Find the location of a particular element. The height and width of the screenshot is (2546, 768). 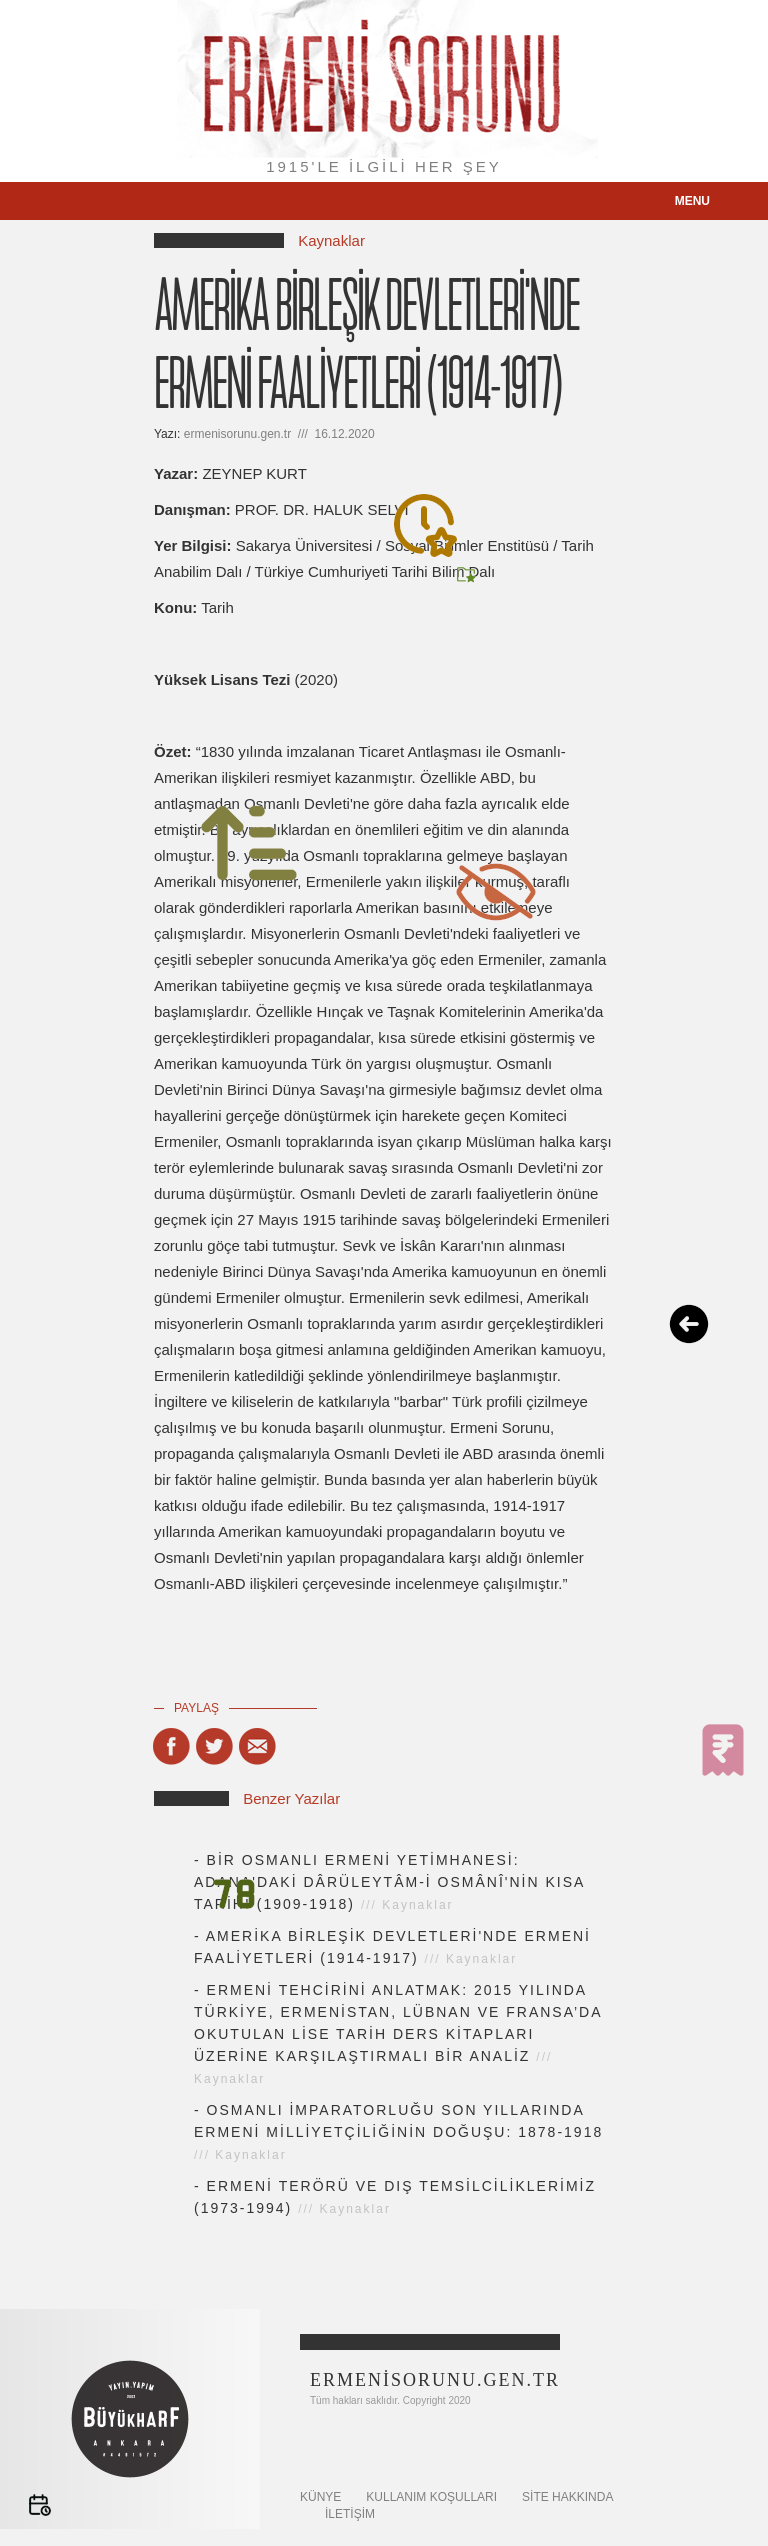

go back to the previous screen is located at coordinates (689, 1324).